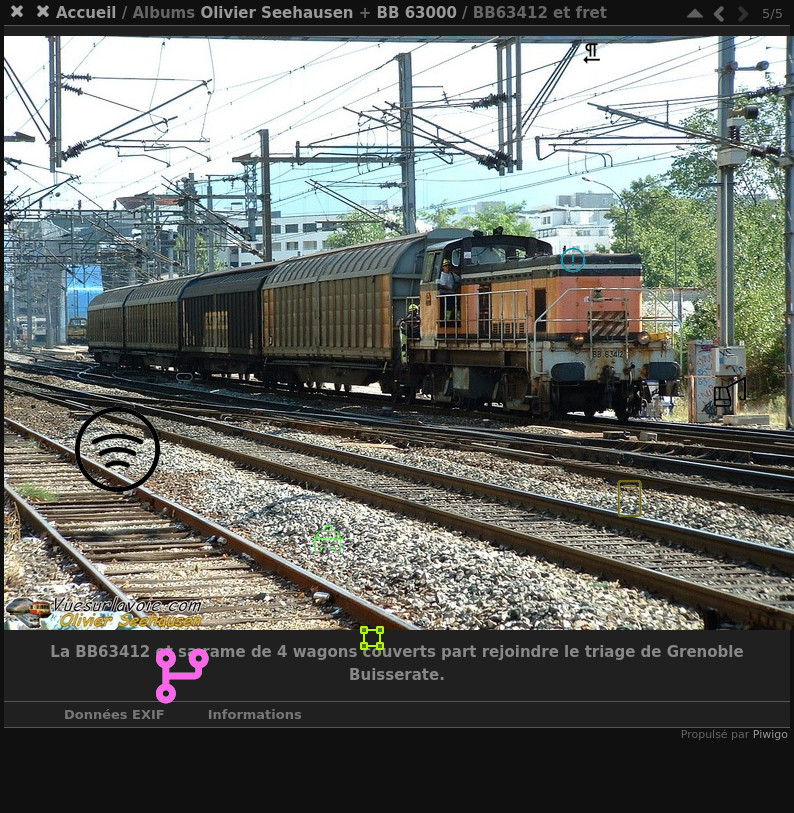 Image resolution: width=794 pixels, height=813 pixels. I want to click on switch text direction to right-to-left, so click(591, 53).